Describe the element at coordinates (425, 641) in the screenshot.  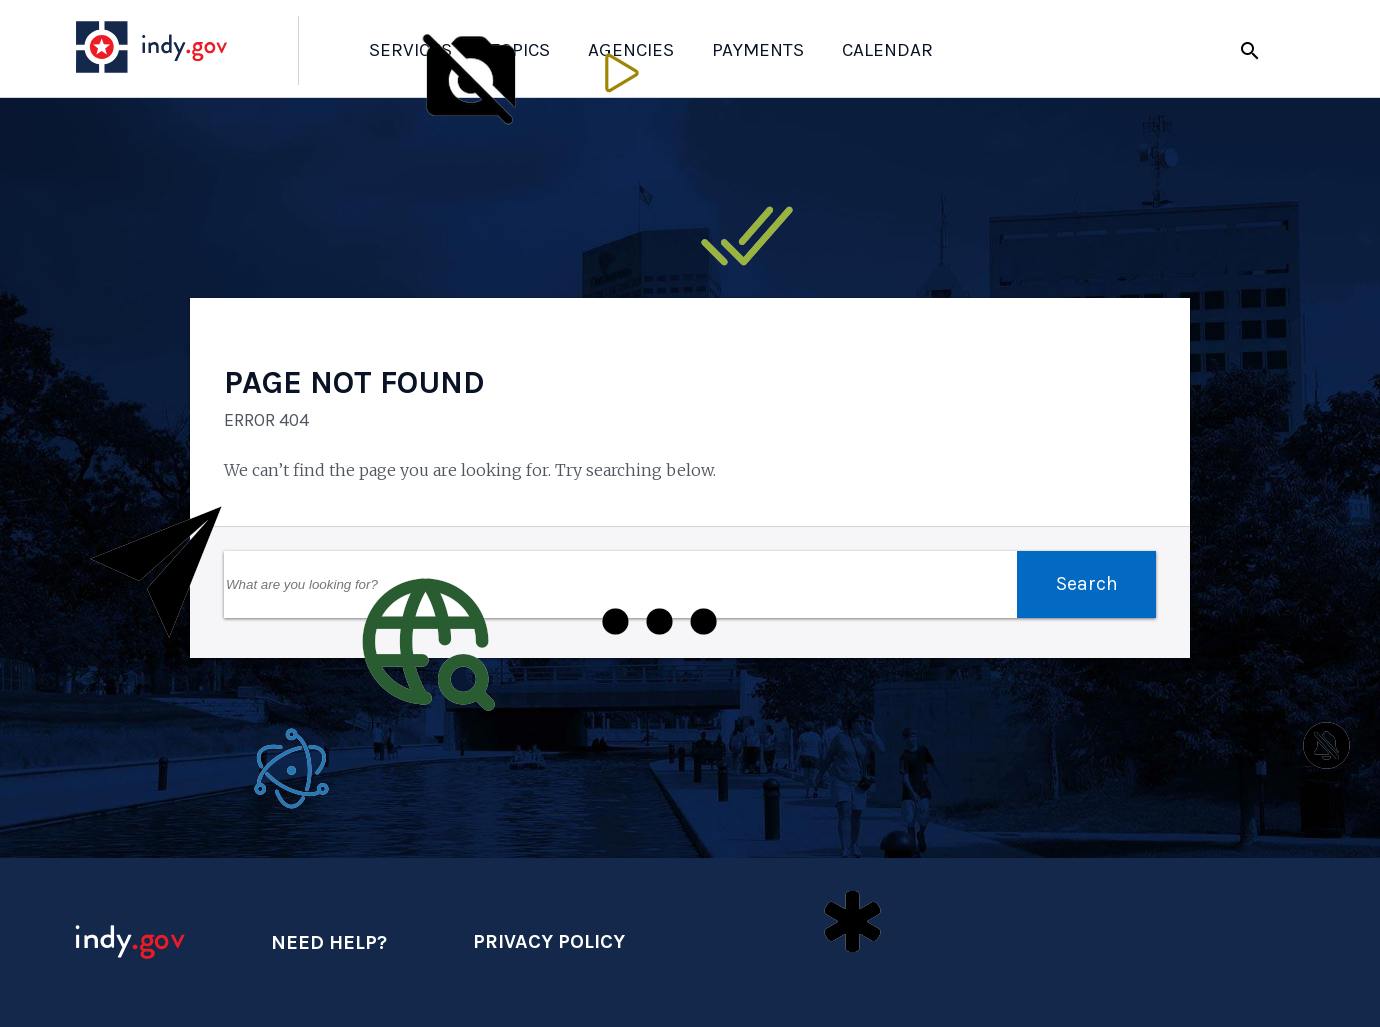
I see `search the web or browse the internet` at that location.